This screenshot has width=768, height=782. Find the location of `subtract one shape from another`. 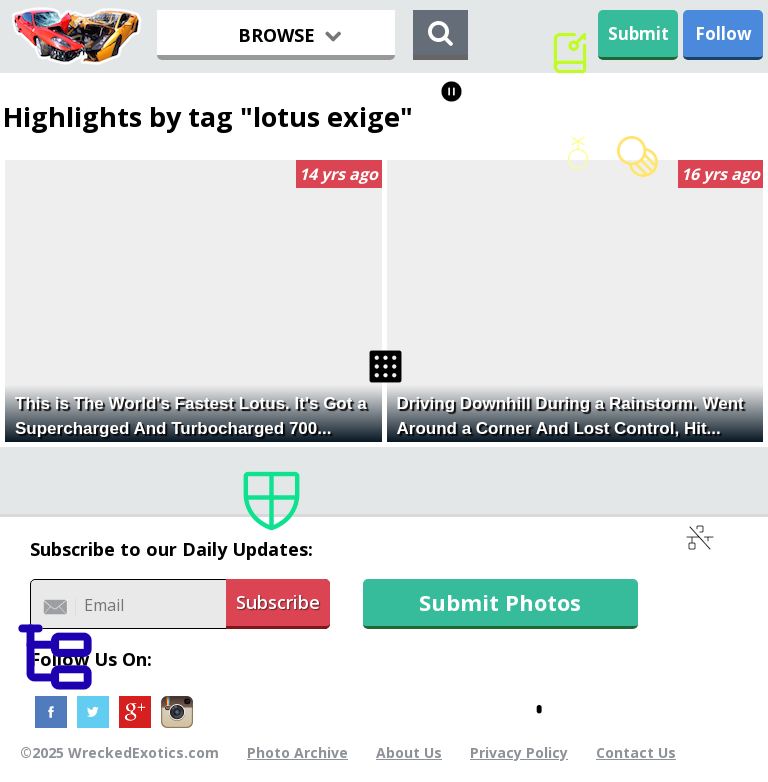

subtract one shape from another is located at coordinates (637, 156).